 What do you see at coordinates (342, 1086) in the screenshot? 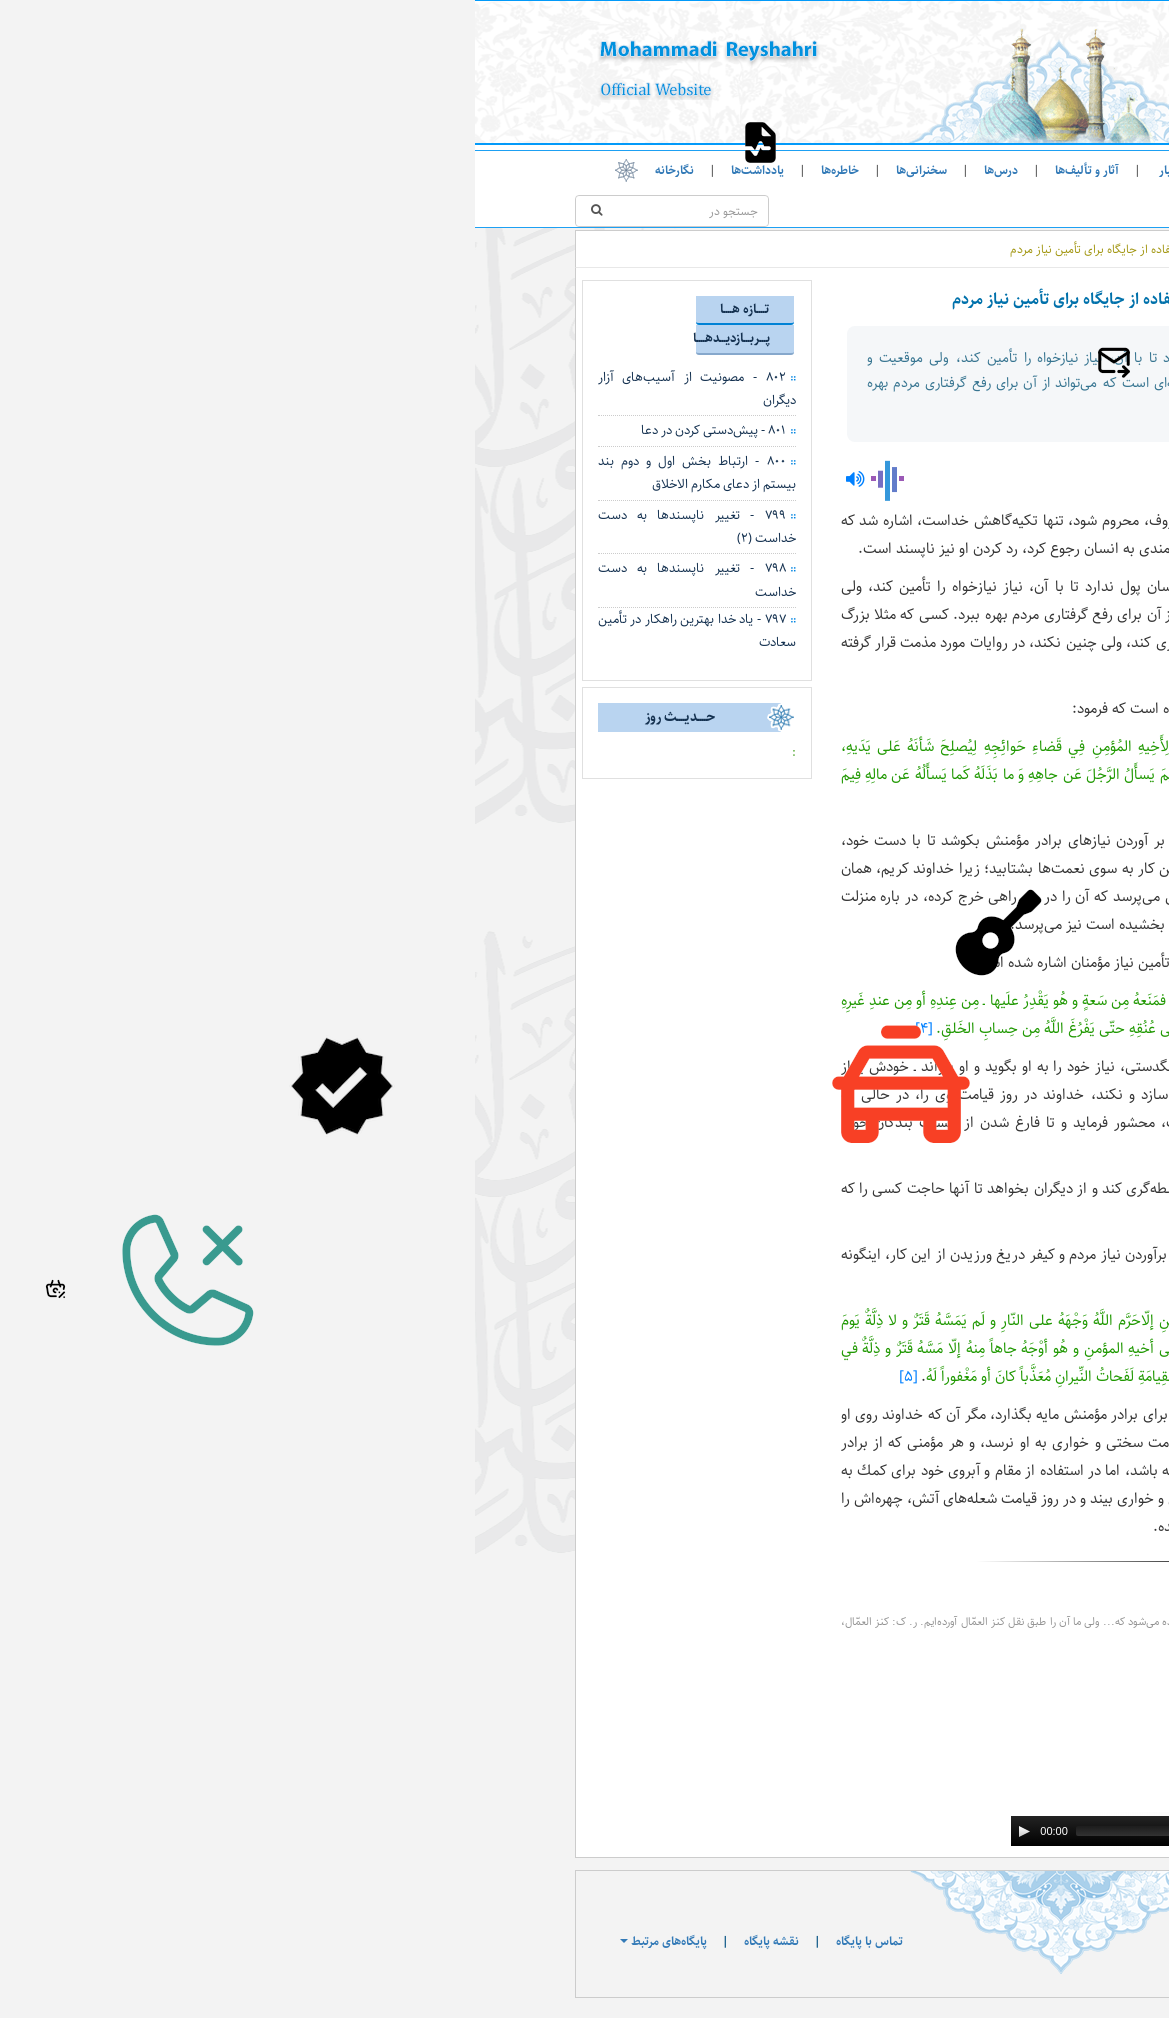
I see `indicates a verified account or identity` at bounding box center [342, 1086].